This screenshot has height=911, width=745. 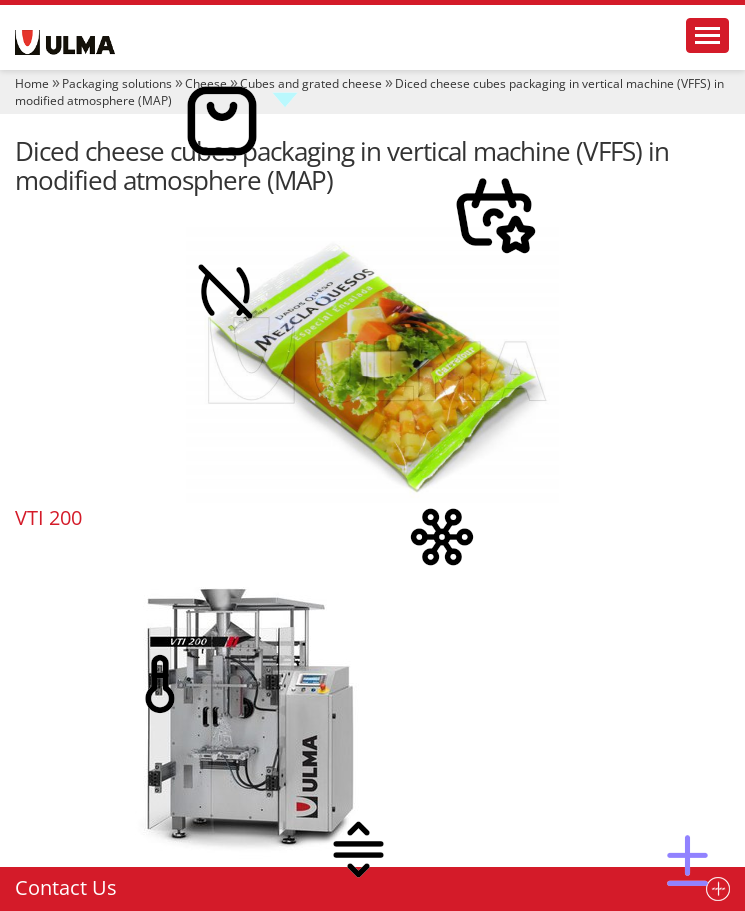 What do you see at coordinates (687, 860) in the screenshot?
I see `view differences between file versions` at bounding box center [687, 860].